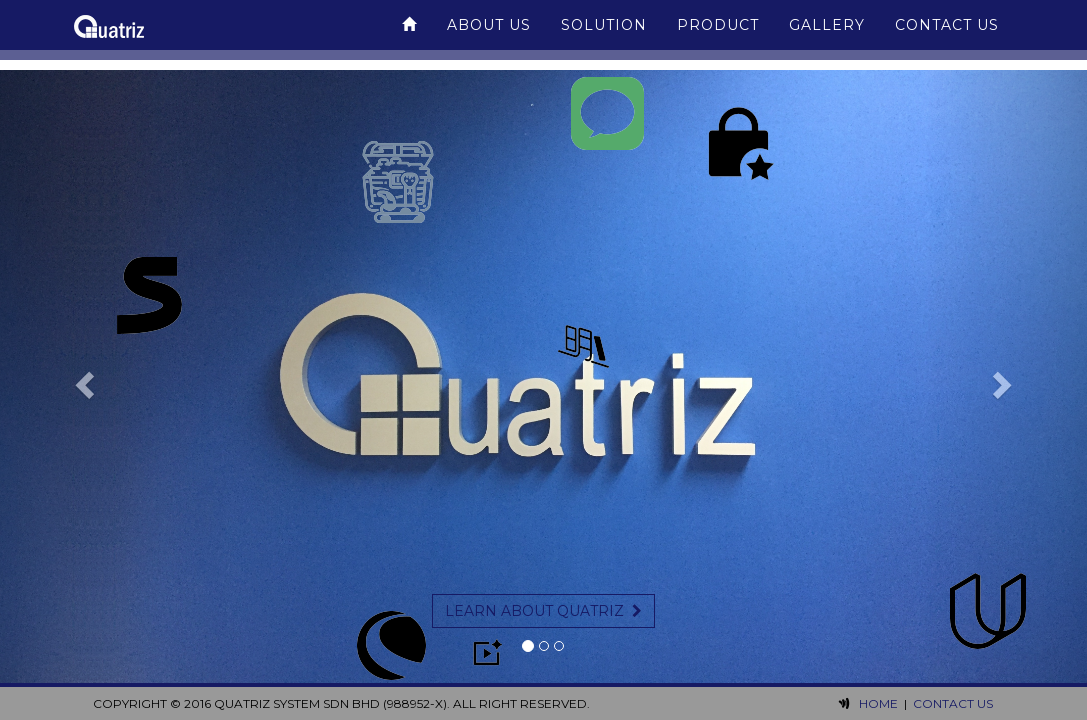 The image size is (1087, 720). I want to click on mark a security setting as favorite, so click(738, 143).